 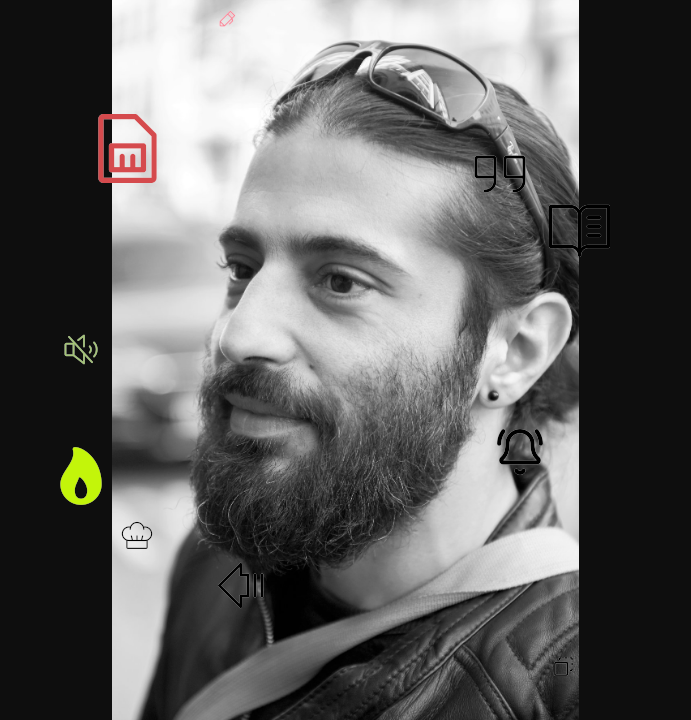 What do you see at coordinates (563, 666) in the screenshot?
I see `select background layer` at bounding box center [563, 666].